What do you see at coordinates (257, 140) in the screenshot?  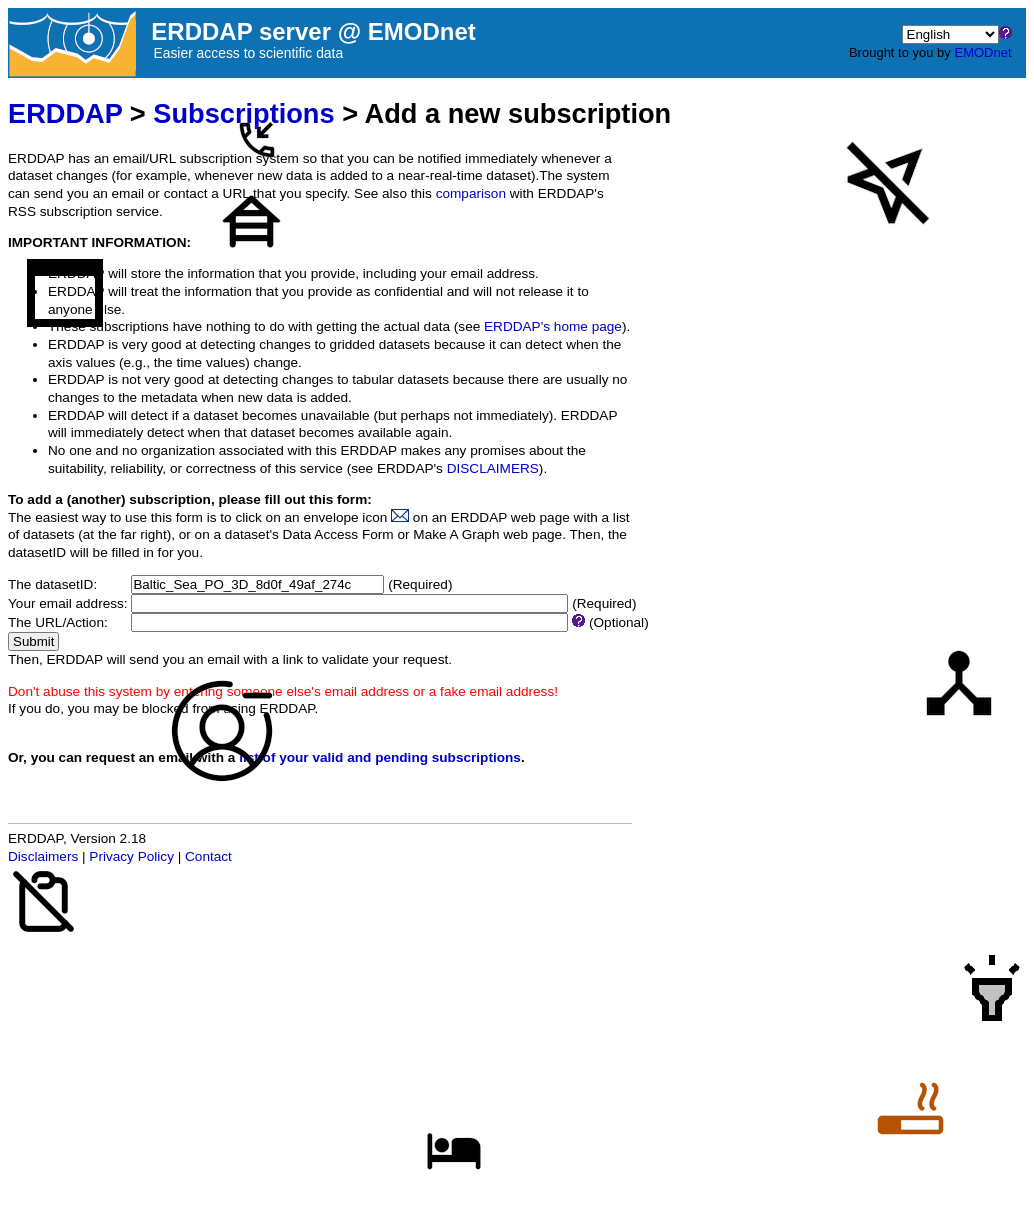 I see `indicates a missed call that needs to be returned` at bounding box center [257, 140].